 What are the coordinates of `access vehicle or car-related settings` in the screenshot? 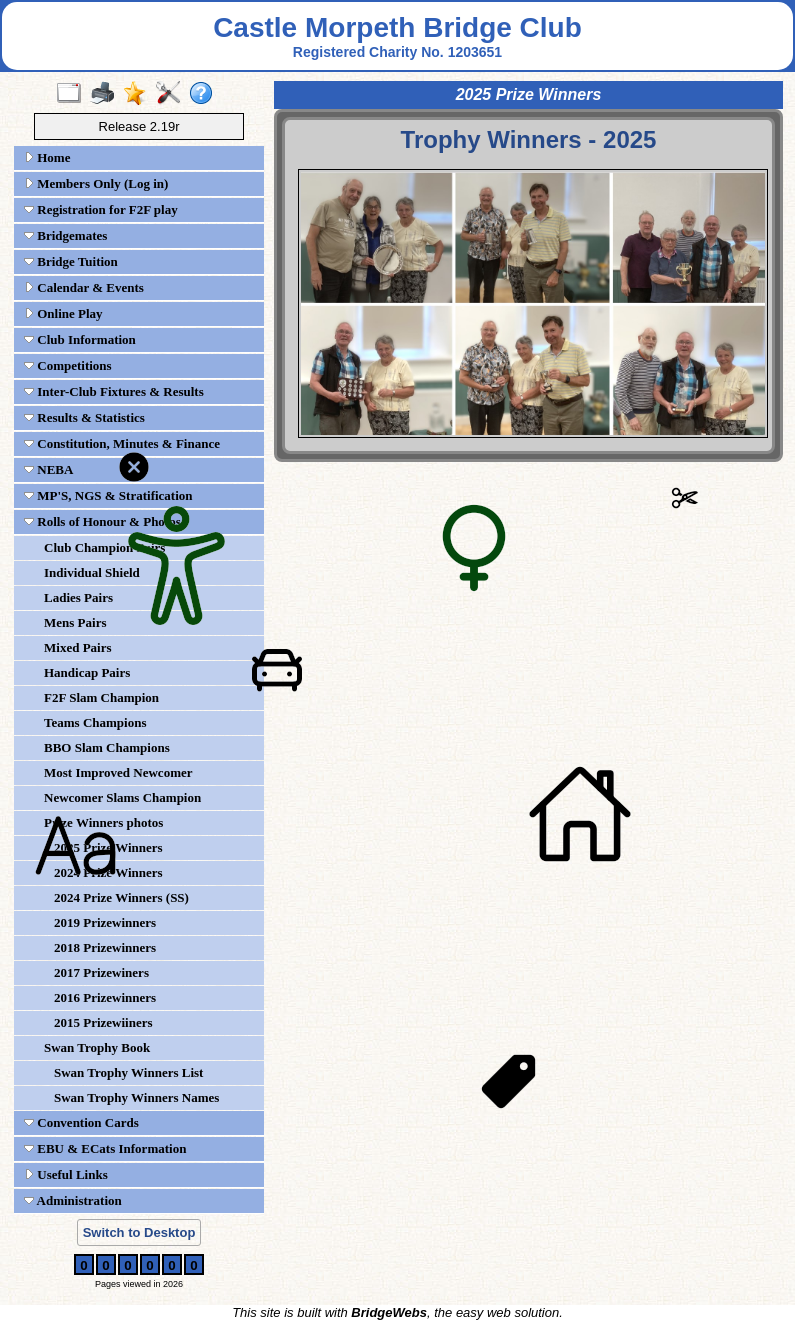 It's located at (277, 669).